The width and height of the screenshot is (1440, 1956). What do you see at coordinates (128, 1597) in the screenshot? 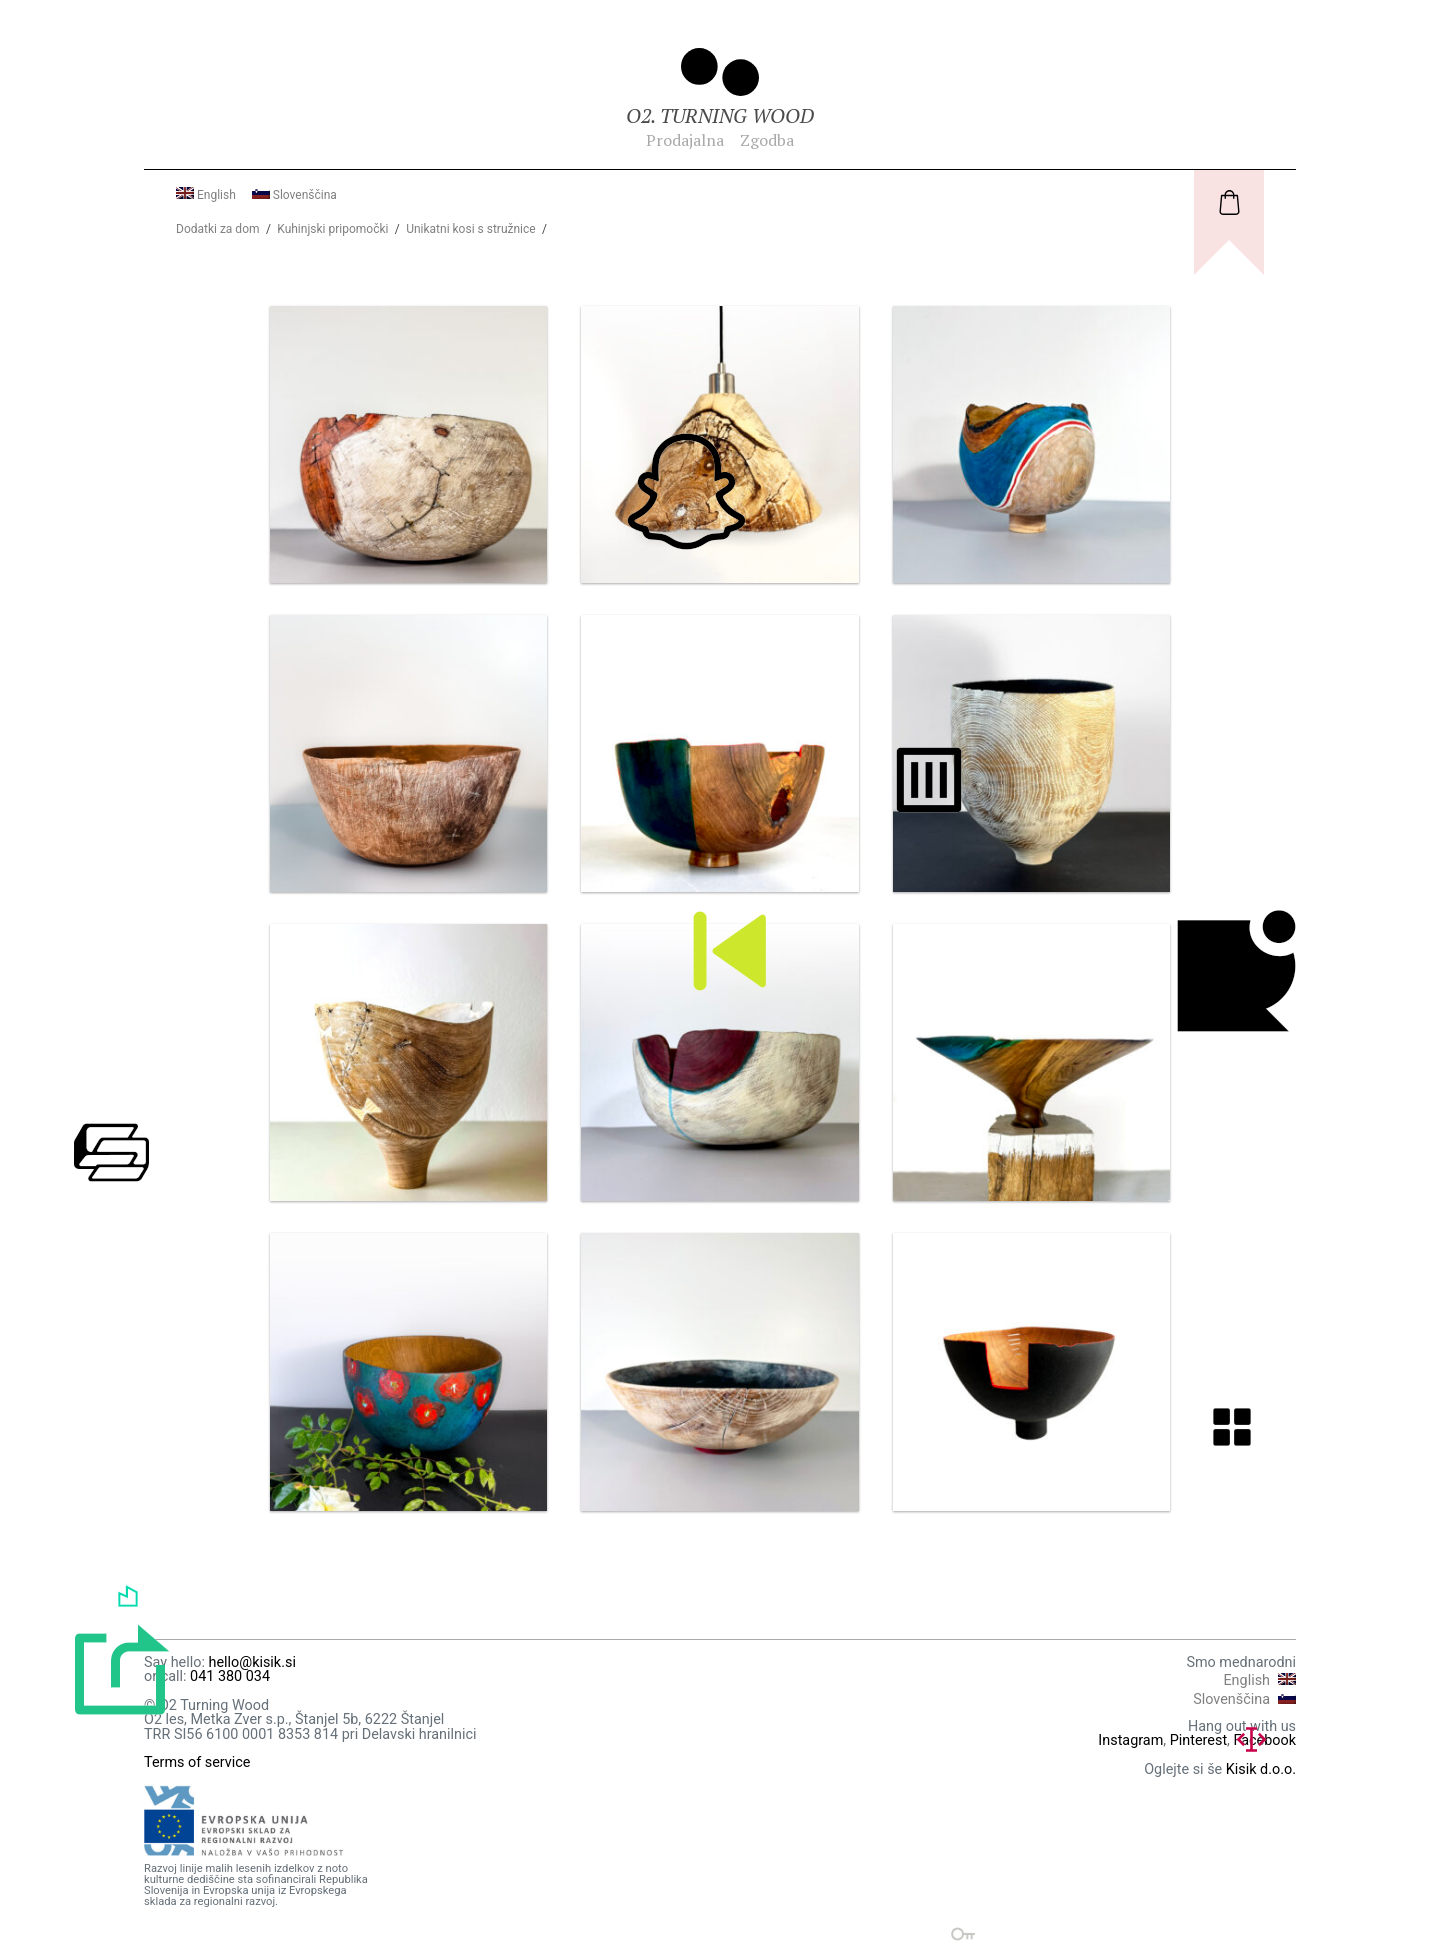
I see `view building or property details` at bounding box center [128, 1597].